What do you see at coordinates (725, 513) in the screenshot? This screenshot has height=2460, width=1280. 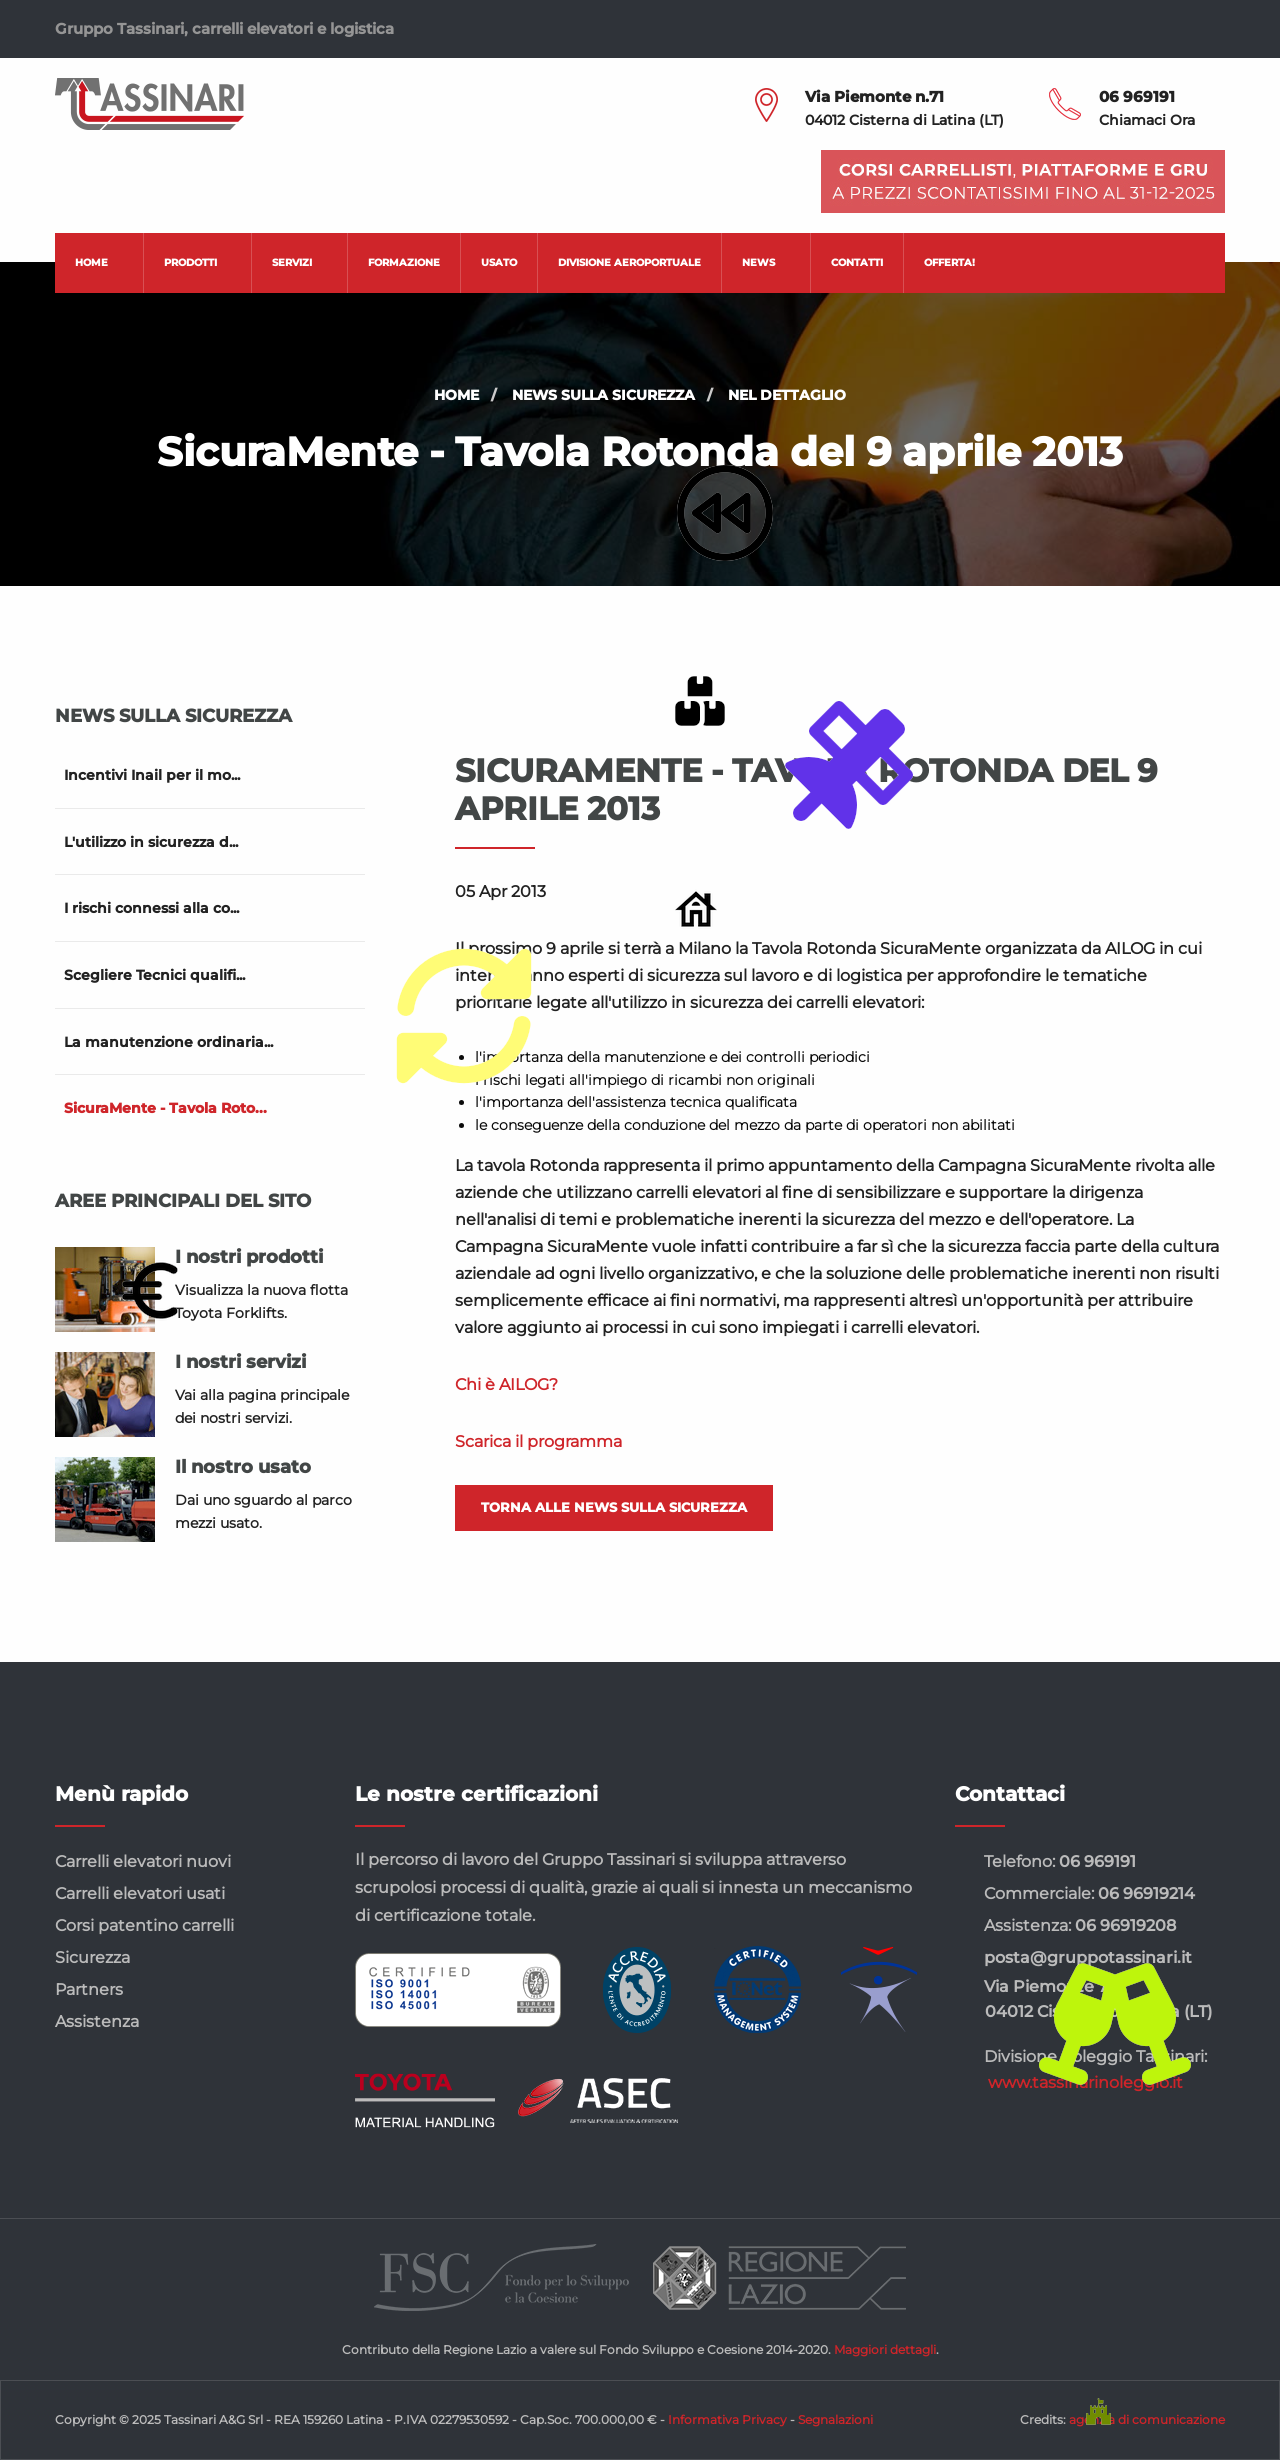 I see `rewind or skip backward in media playback` at bounding box center [725, 513].